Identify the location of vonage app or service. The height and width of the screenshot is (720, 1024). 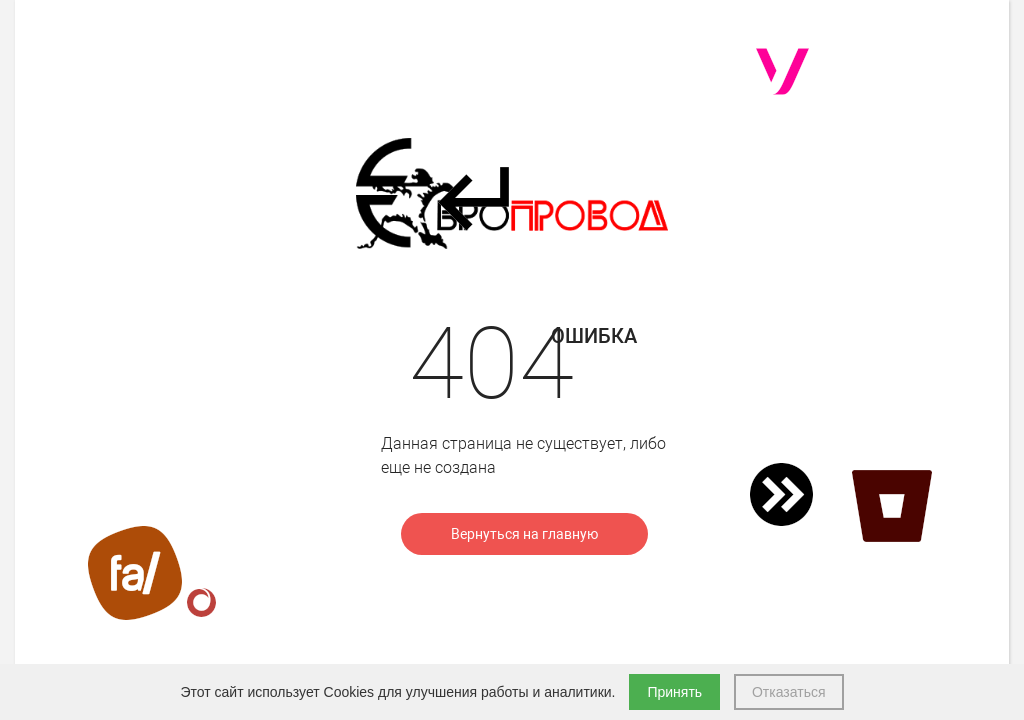
(782, 71).